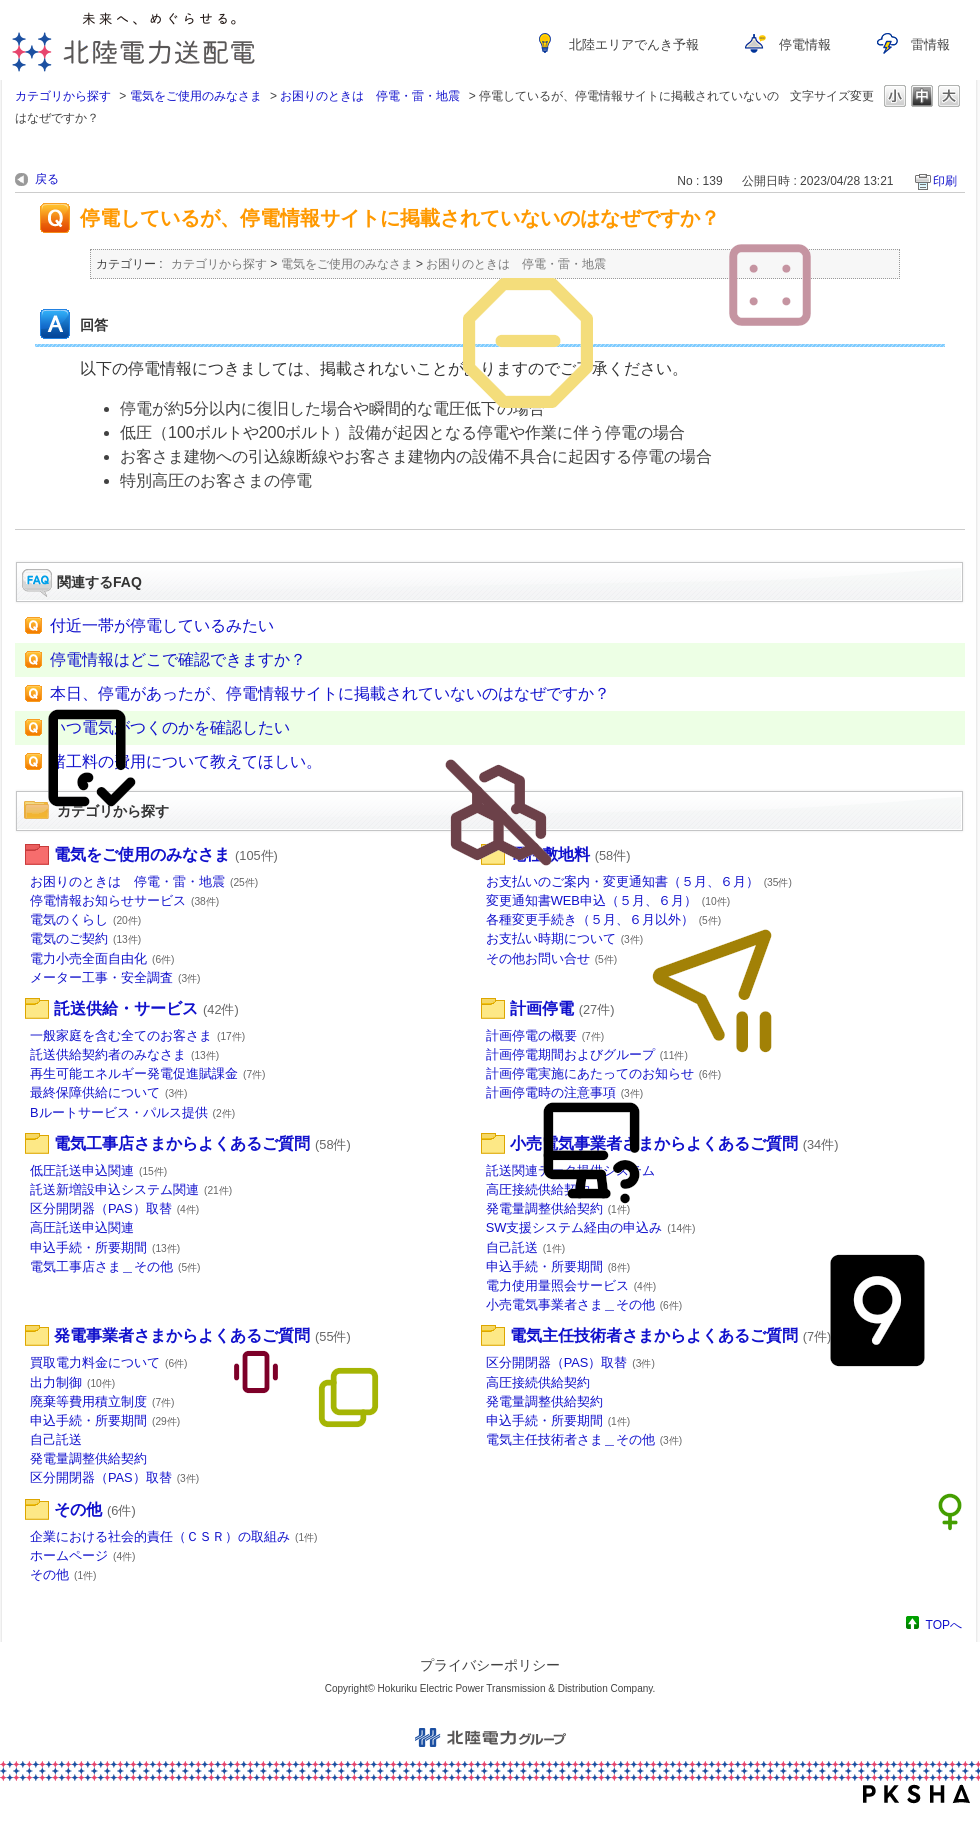  What do you see at coordinates (87, 758) in the screenshot?
I see `tablet device successfully connected` at bounding box center [87, 758].